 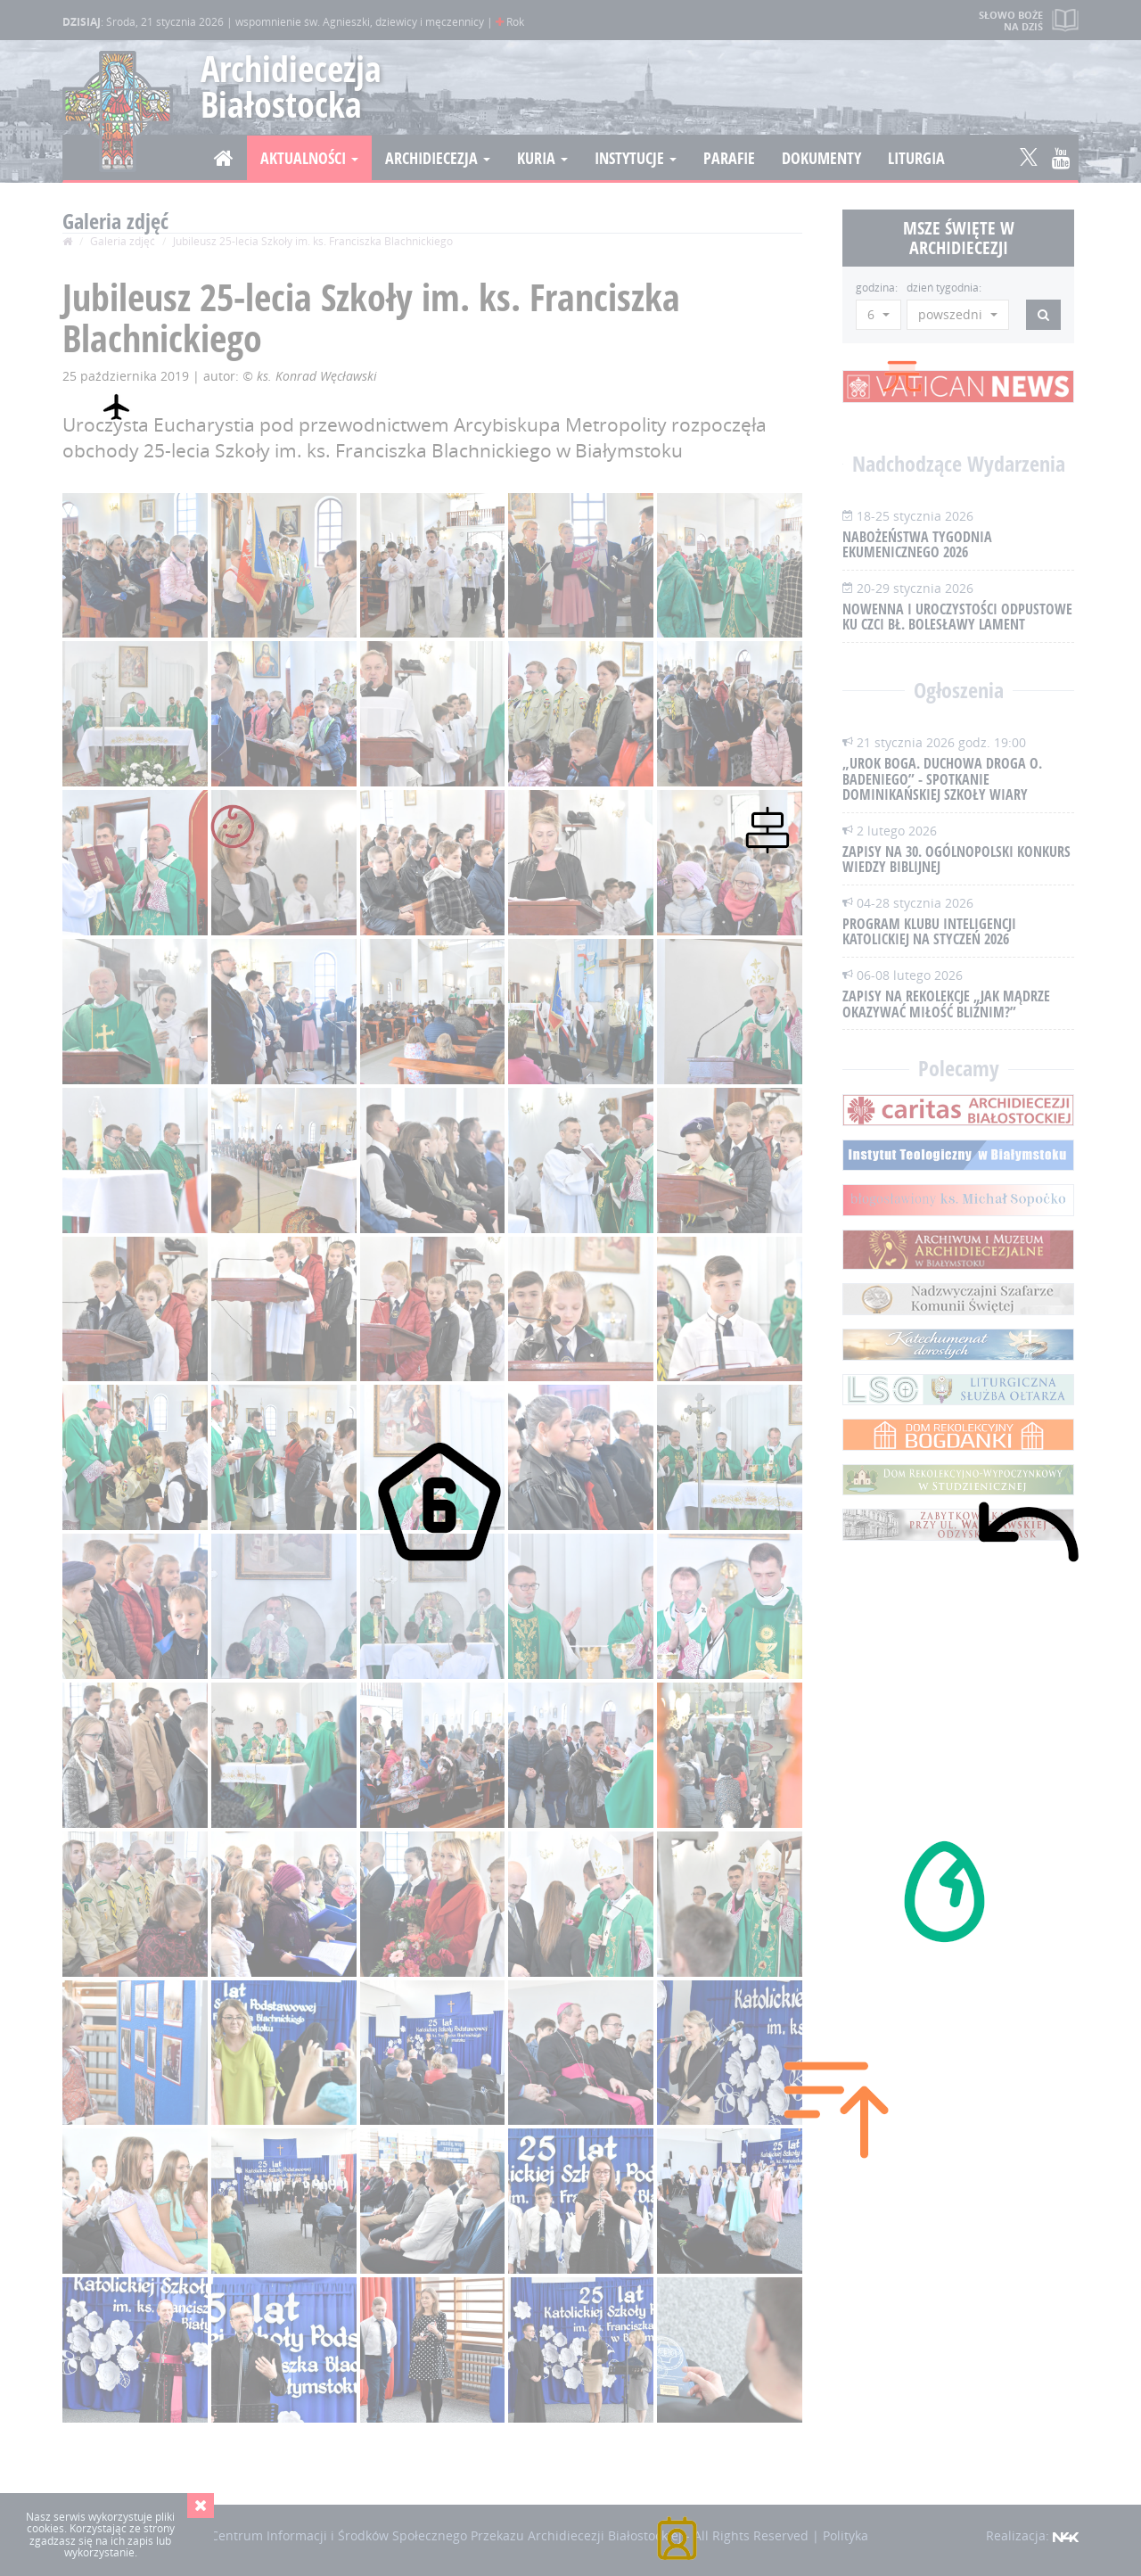 What do you see at coordinates (116, 407) in the screenshot?
I see `enable airplane mode` at bounding box center [116, 407].